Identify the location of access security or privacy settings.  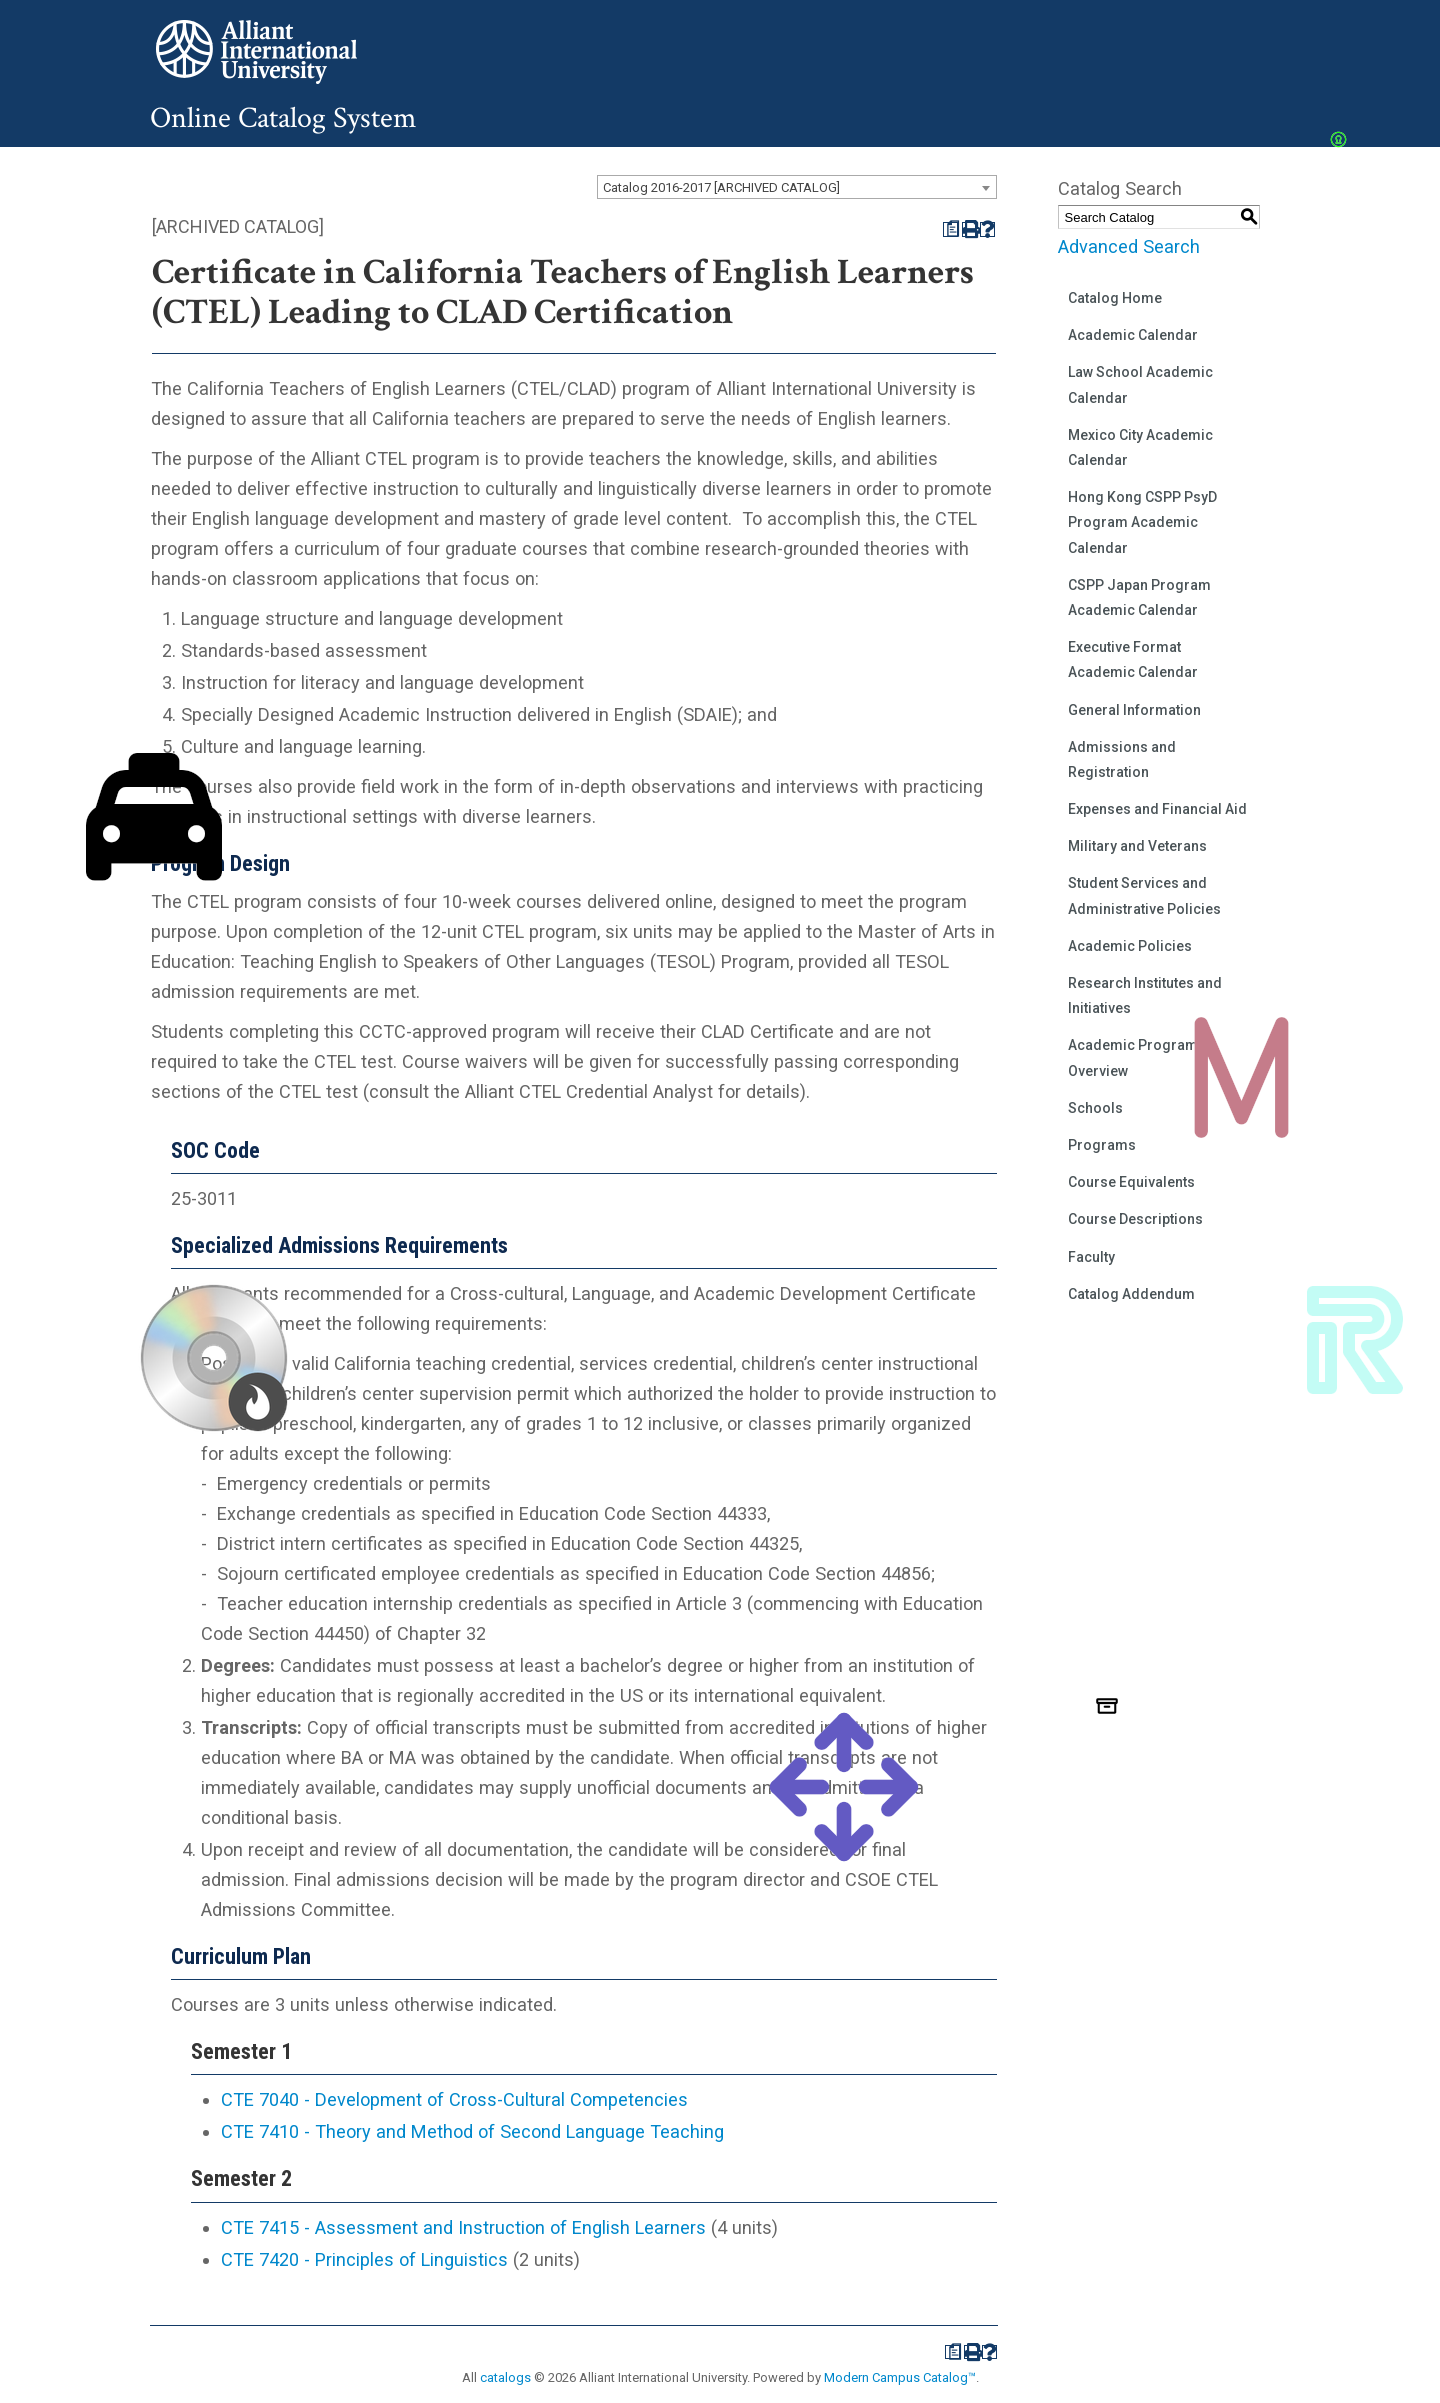
(1338, 139).